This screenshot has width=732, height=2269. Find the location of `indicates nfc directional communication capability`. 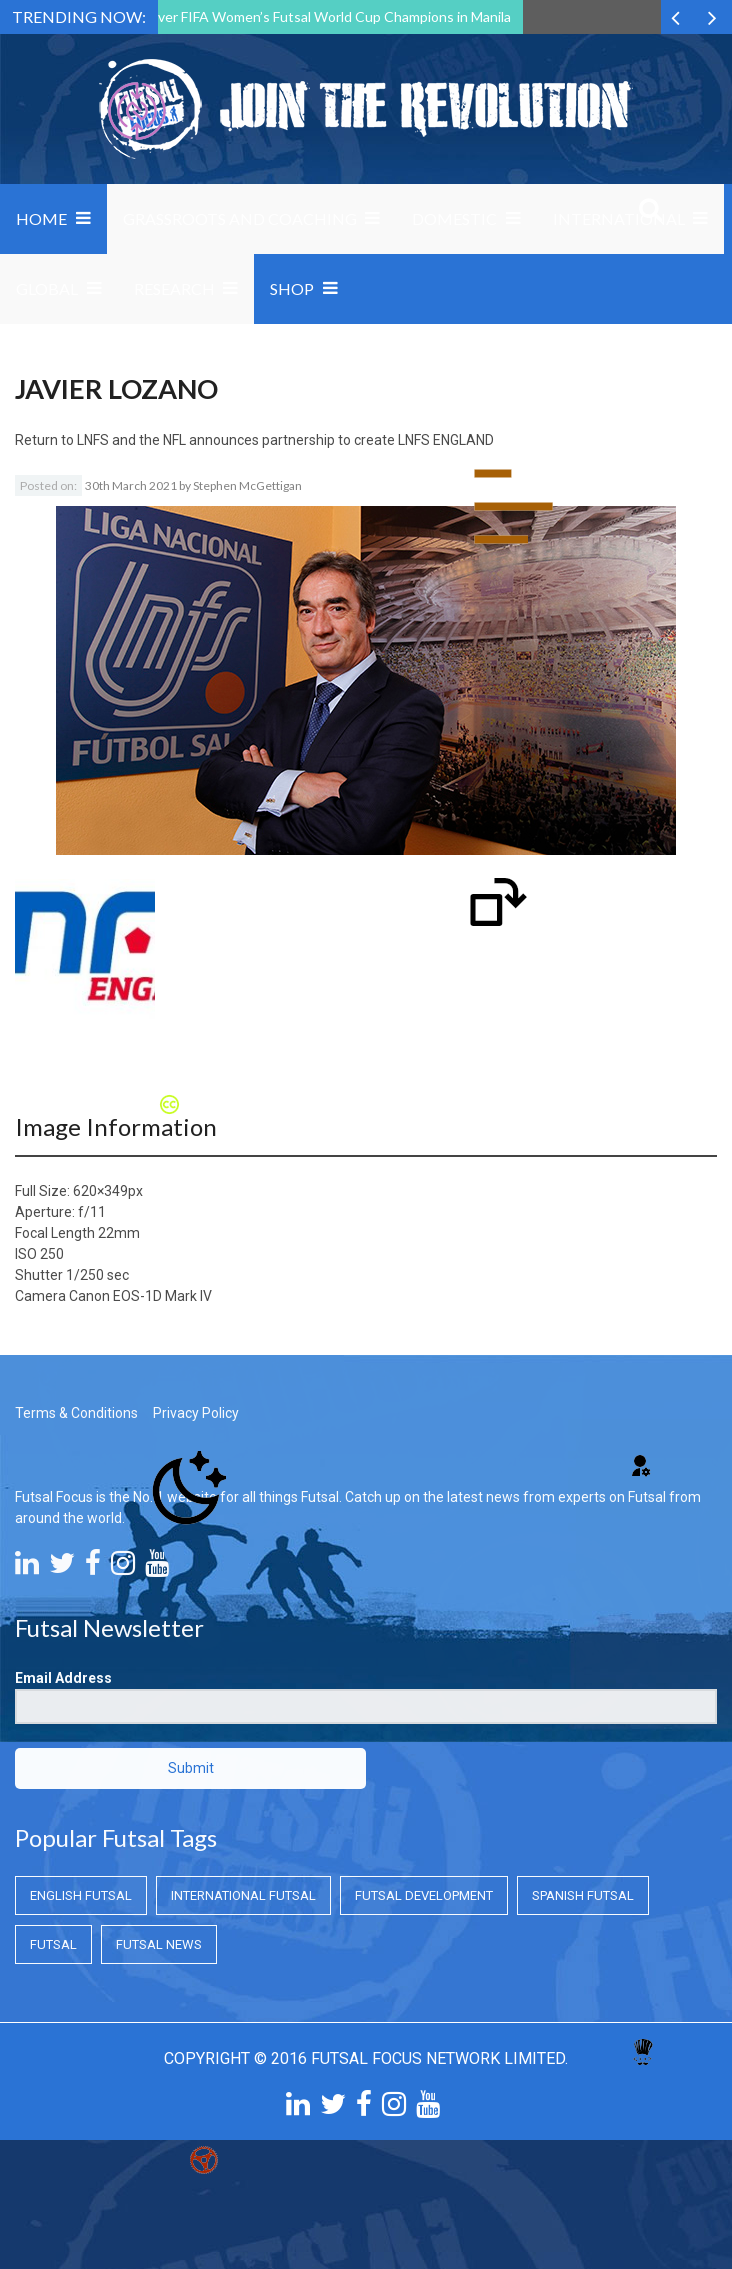

indicates nfc directional communication capability is located at coordinates (137, 111).